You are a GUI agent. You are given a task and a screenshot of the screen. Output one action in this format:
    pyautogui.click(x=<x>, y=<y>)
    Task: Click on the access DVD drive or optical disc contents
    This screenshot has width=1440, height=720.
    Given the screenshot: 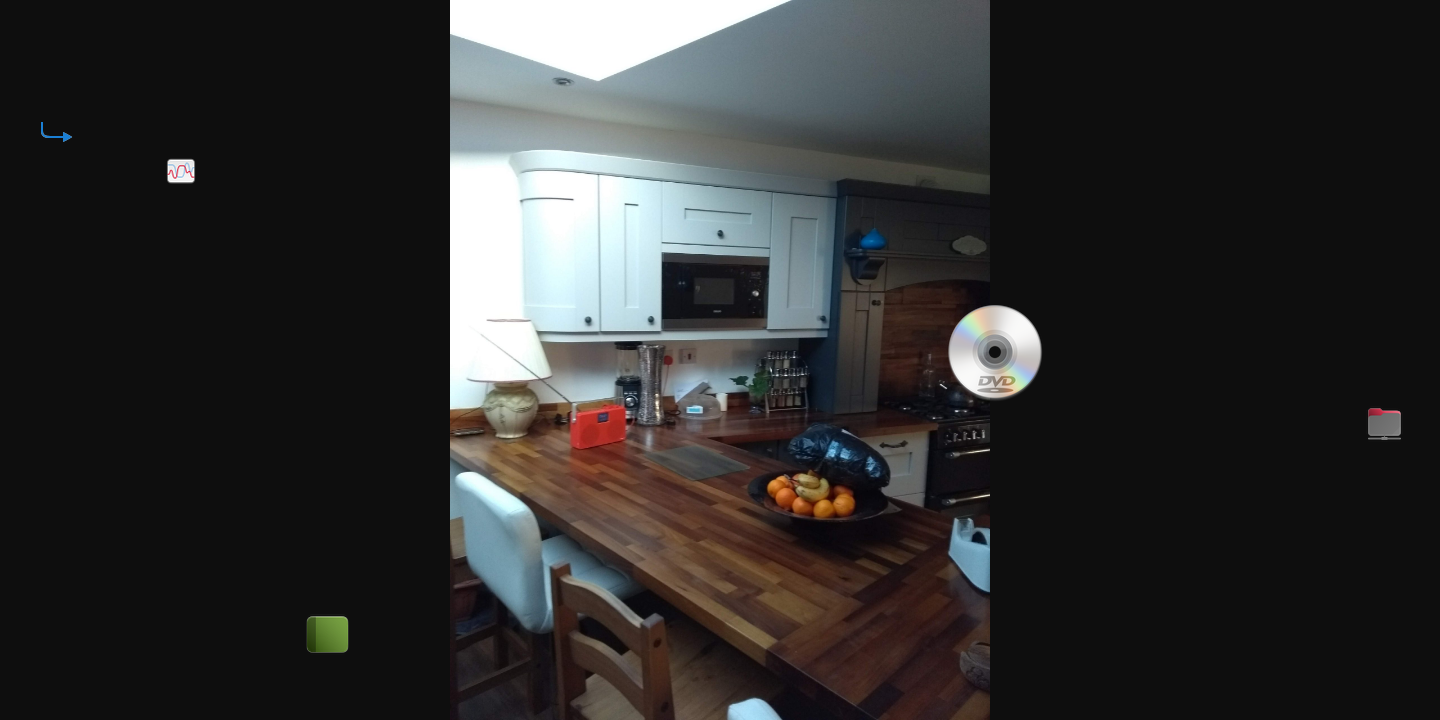 What is the action you would take?
    pyautogui.click(x=995, y=354)
    